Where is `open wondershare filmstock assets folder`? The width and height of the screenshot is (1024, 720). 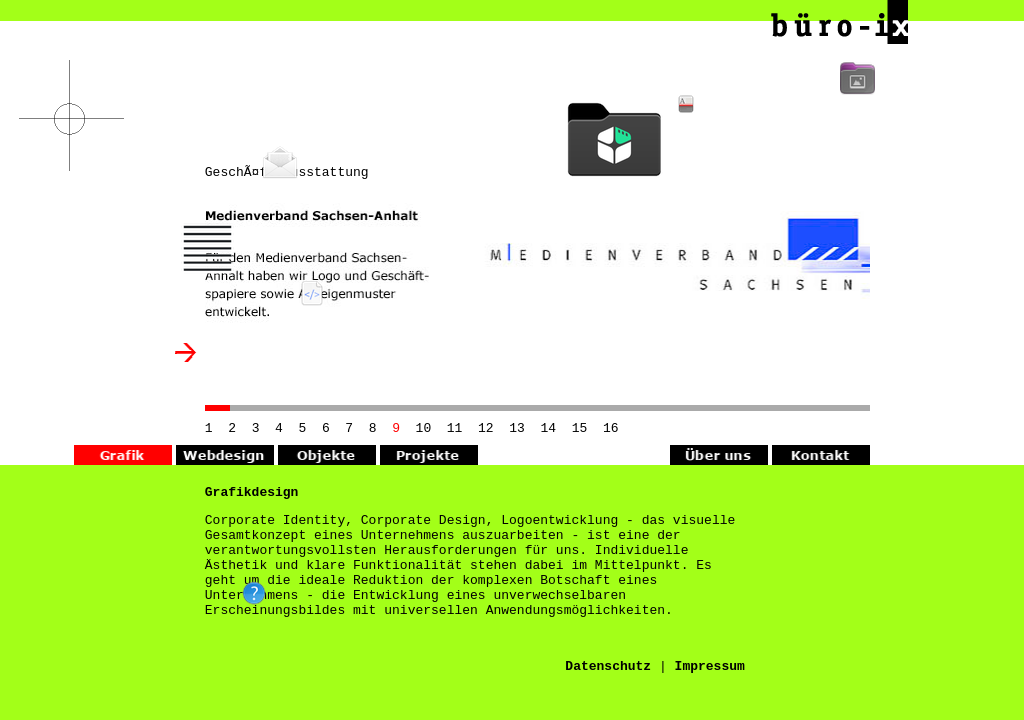 open wondershare filmstock assets folder is located at coordinates (614, 142).